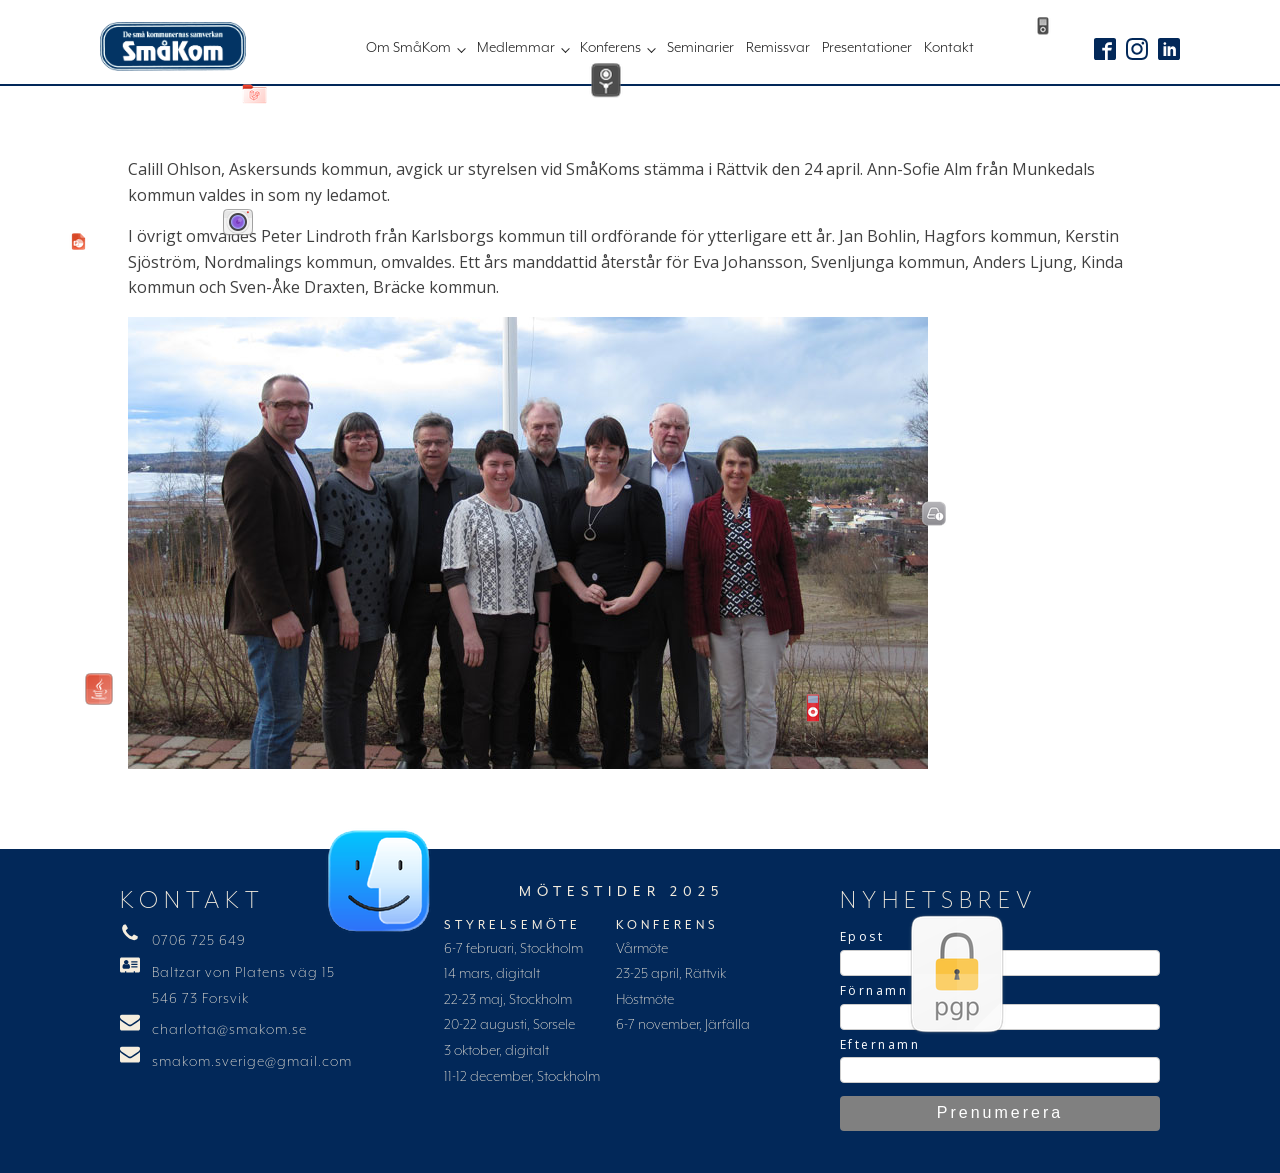 This screenshot has height=1173, width=1280. Describe the element at coordinates (254, 94) in the screenshot. I see `laravel project folder` at that location.